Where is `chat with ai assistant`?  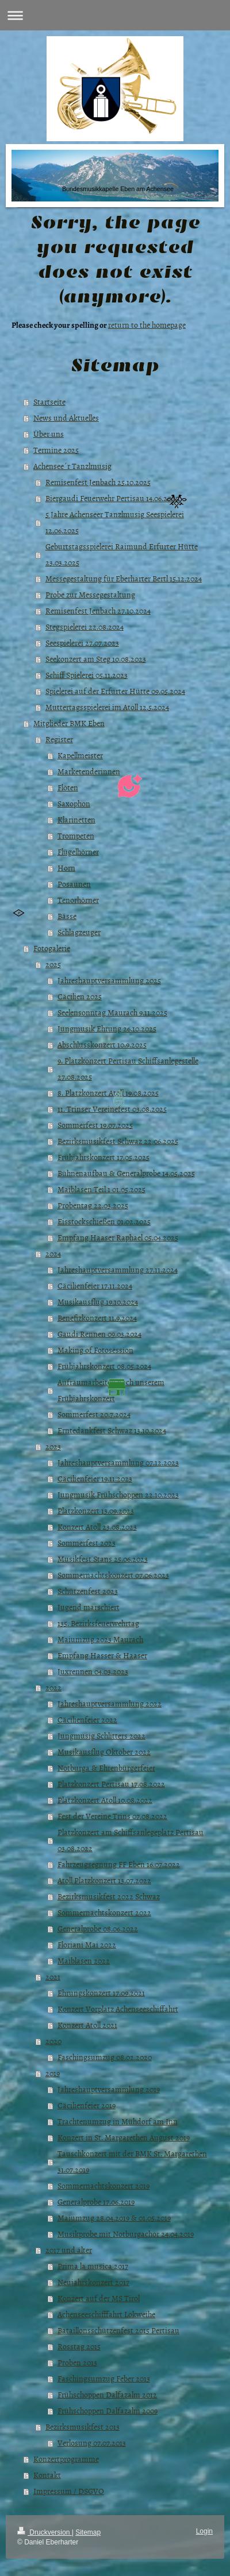 chat with ai assistant is located at coordinates (129, 786).